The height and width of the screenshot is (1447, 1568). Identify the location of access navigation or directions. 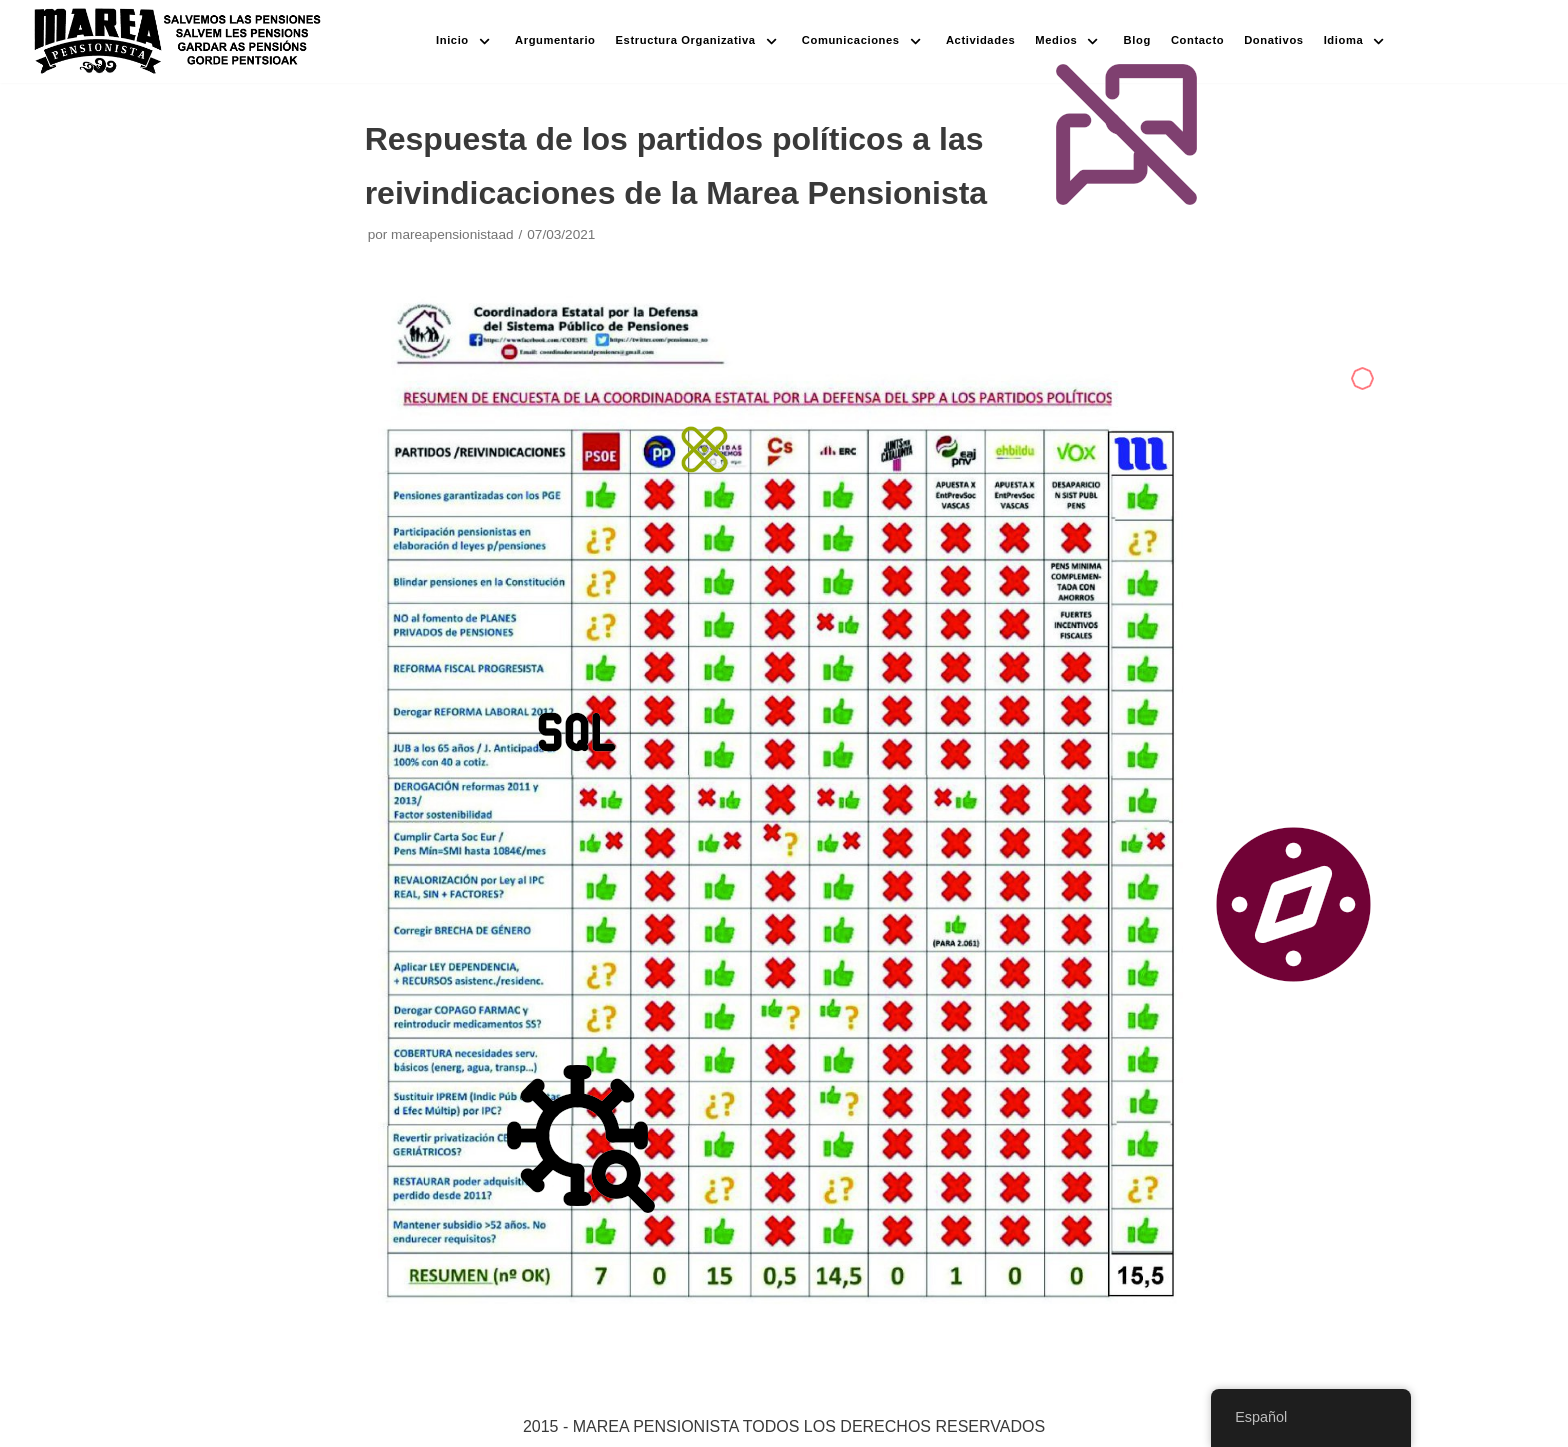
(1293, 904).